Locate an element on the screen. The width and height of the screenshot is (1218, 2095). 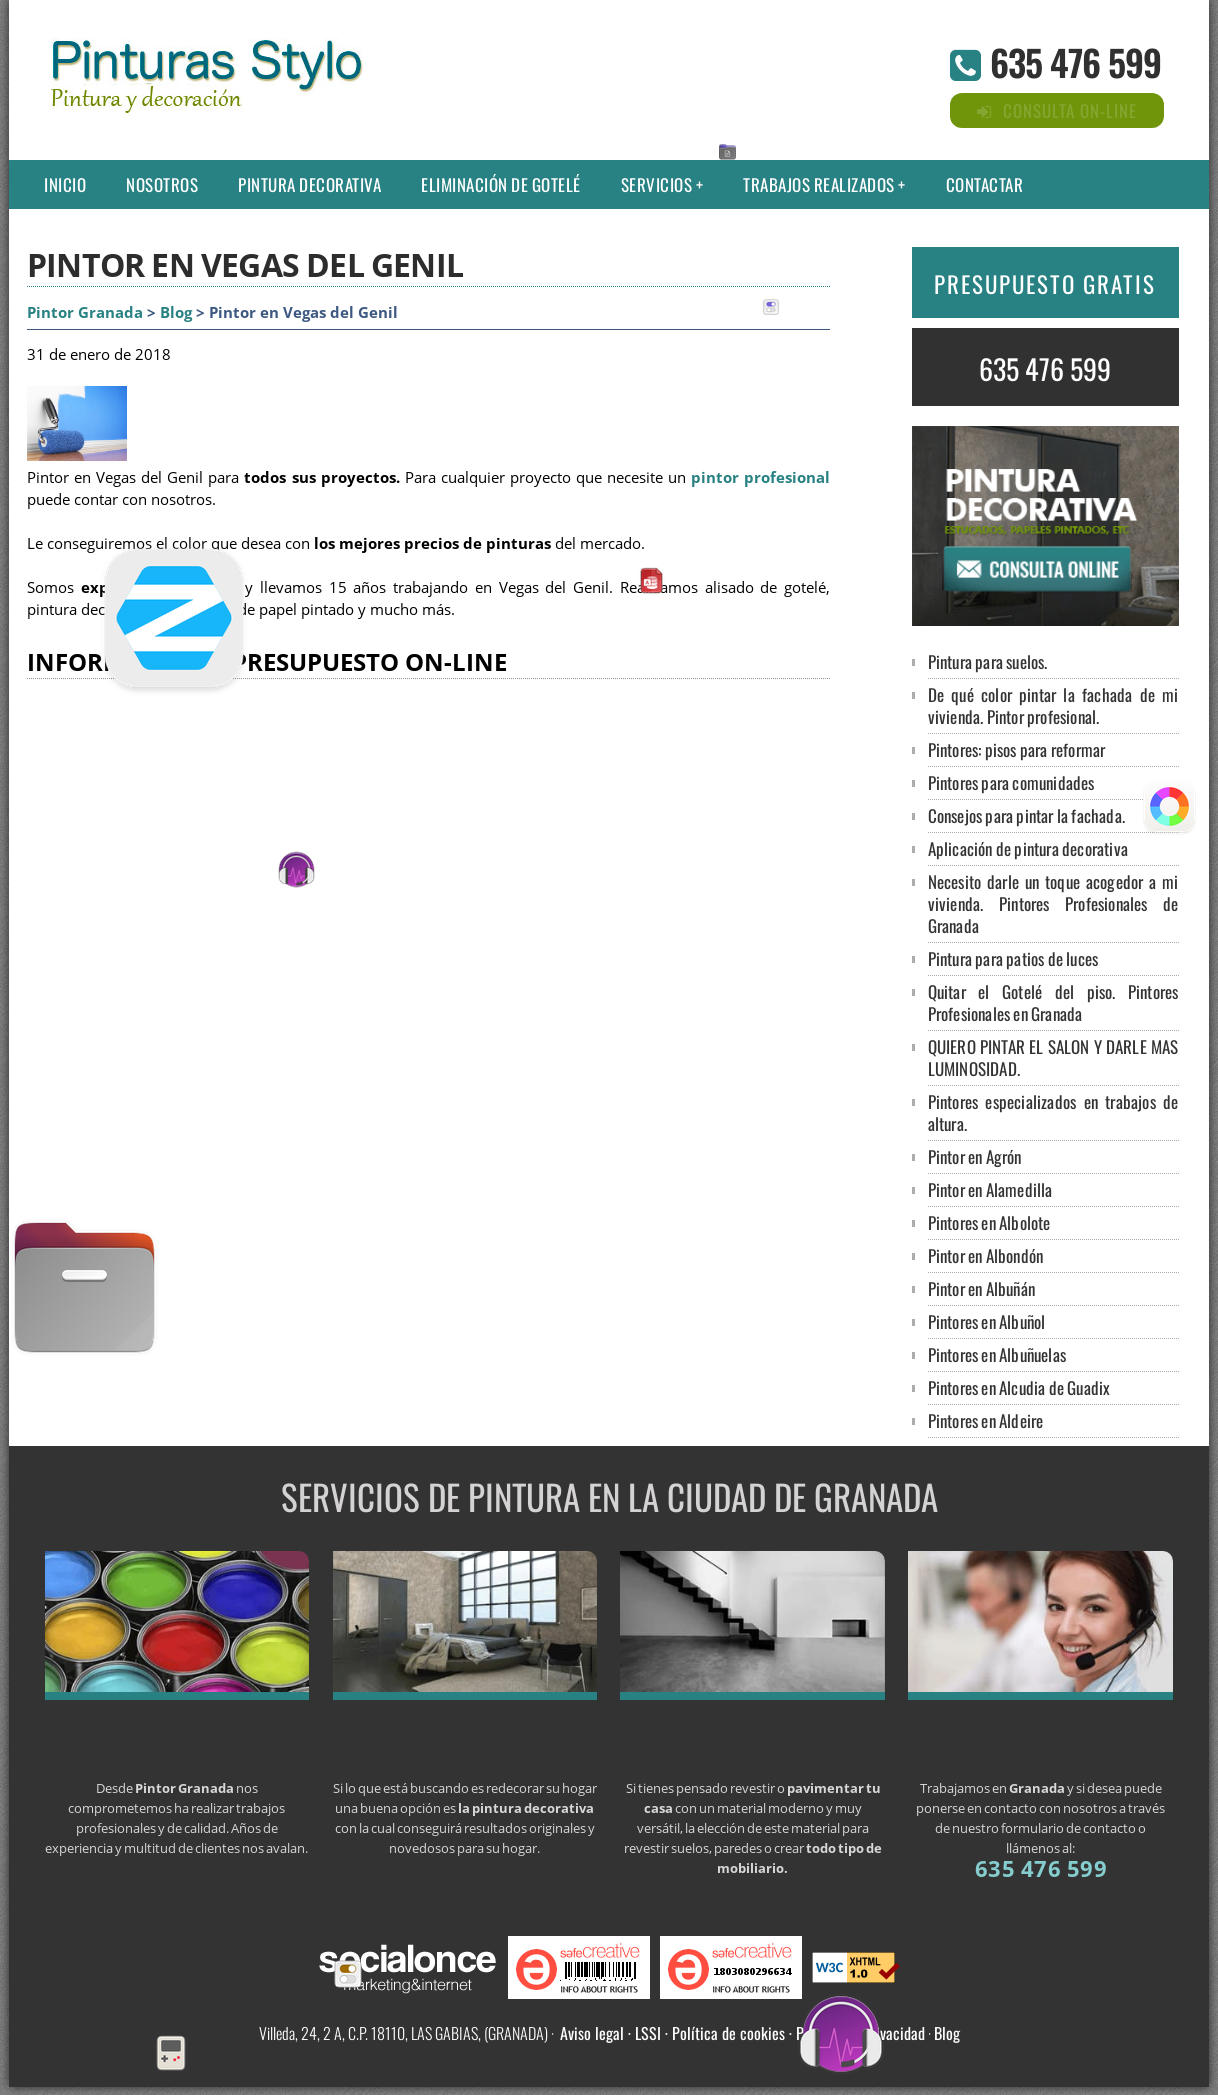
open zorin os system settings or app launcher is located at coordinates (174, 618).